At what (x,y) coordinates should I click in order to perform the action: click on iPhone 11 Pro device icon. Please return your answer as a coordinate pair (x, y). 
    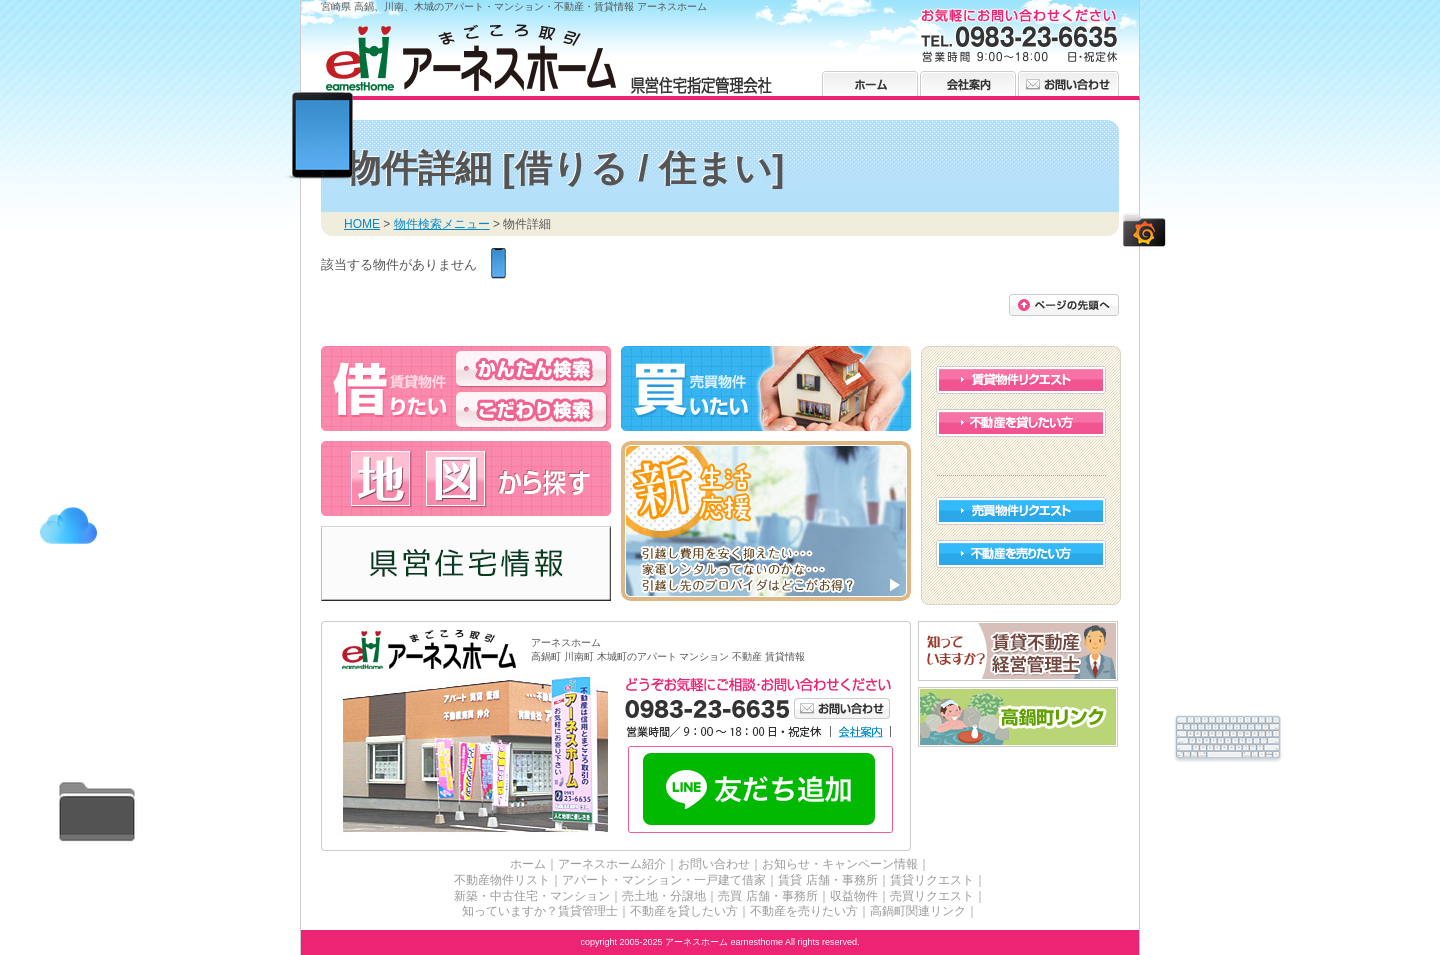
    Looking at the image, I should click on (498, 263).